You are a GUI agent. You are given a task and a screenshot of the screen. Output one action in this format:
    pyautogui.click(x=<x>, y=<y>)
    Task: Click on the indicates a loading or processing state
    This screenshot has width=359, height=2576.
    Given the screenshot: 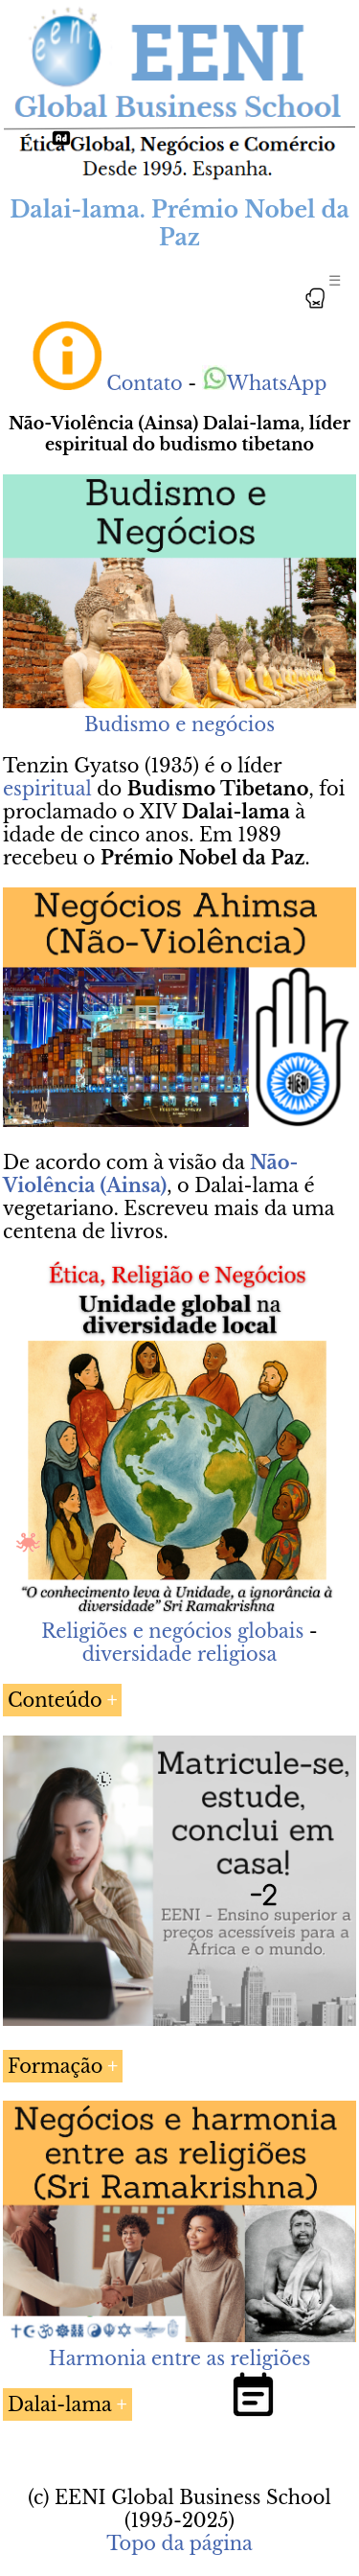 What is the action you would take?
    pyautogui.click(x=103, y=1779)
    